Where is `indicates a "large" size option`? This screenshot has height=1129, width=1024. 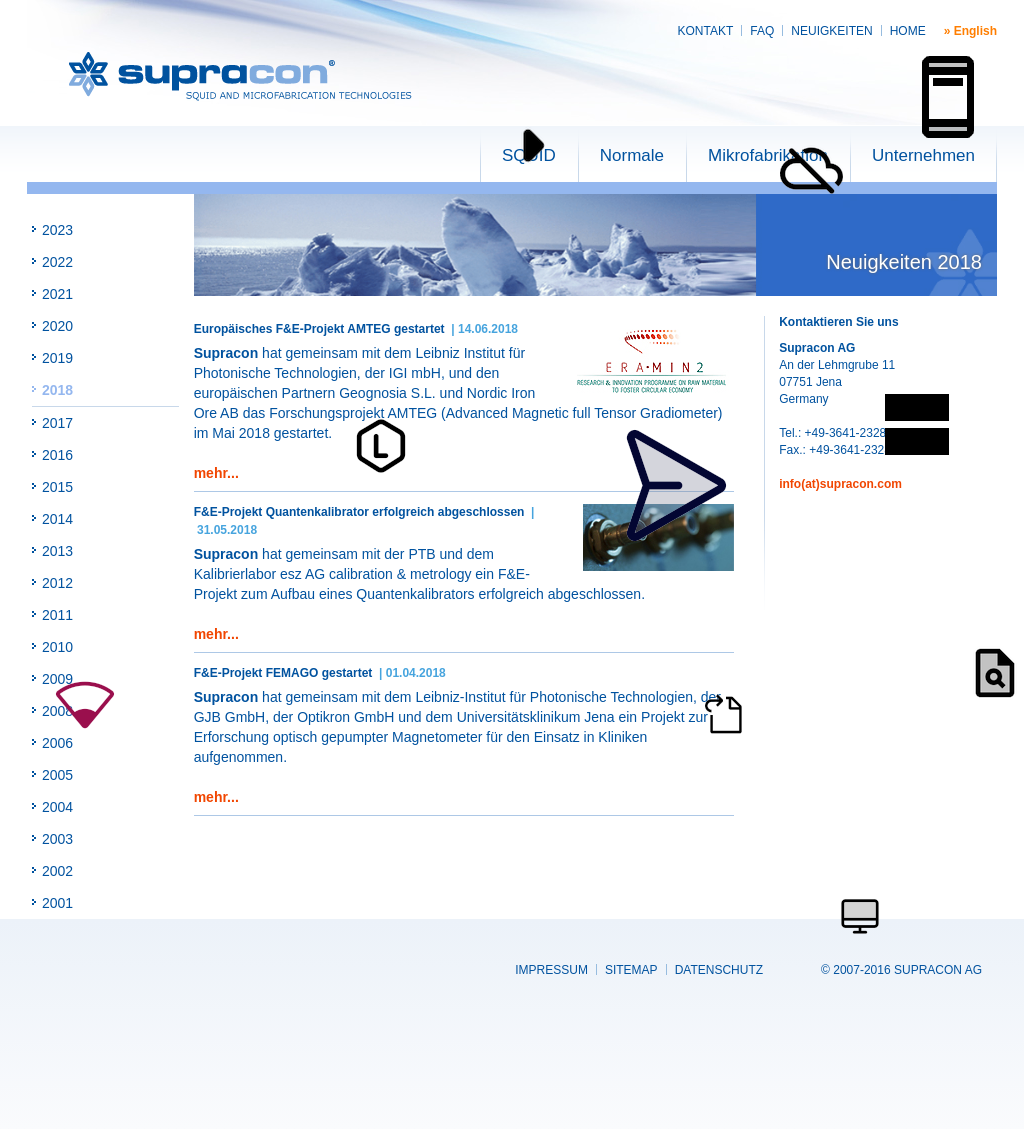 indicates a "large" size option is located at coordinates (381, 446).